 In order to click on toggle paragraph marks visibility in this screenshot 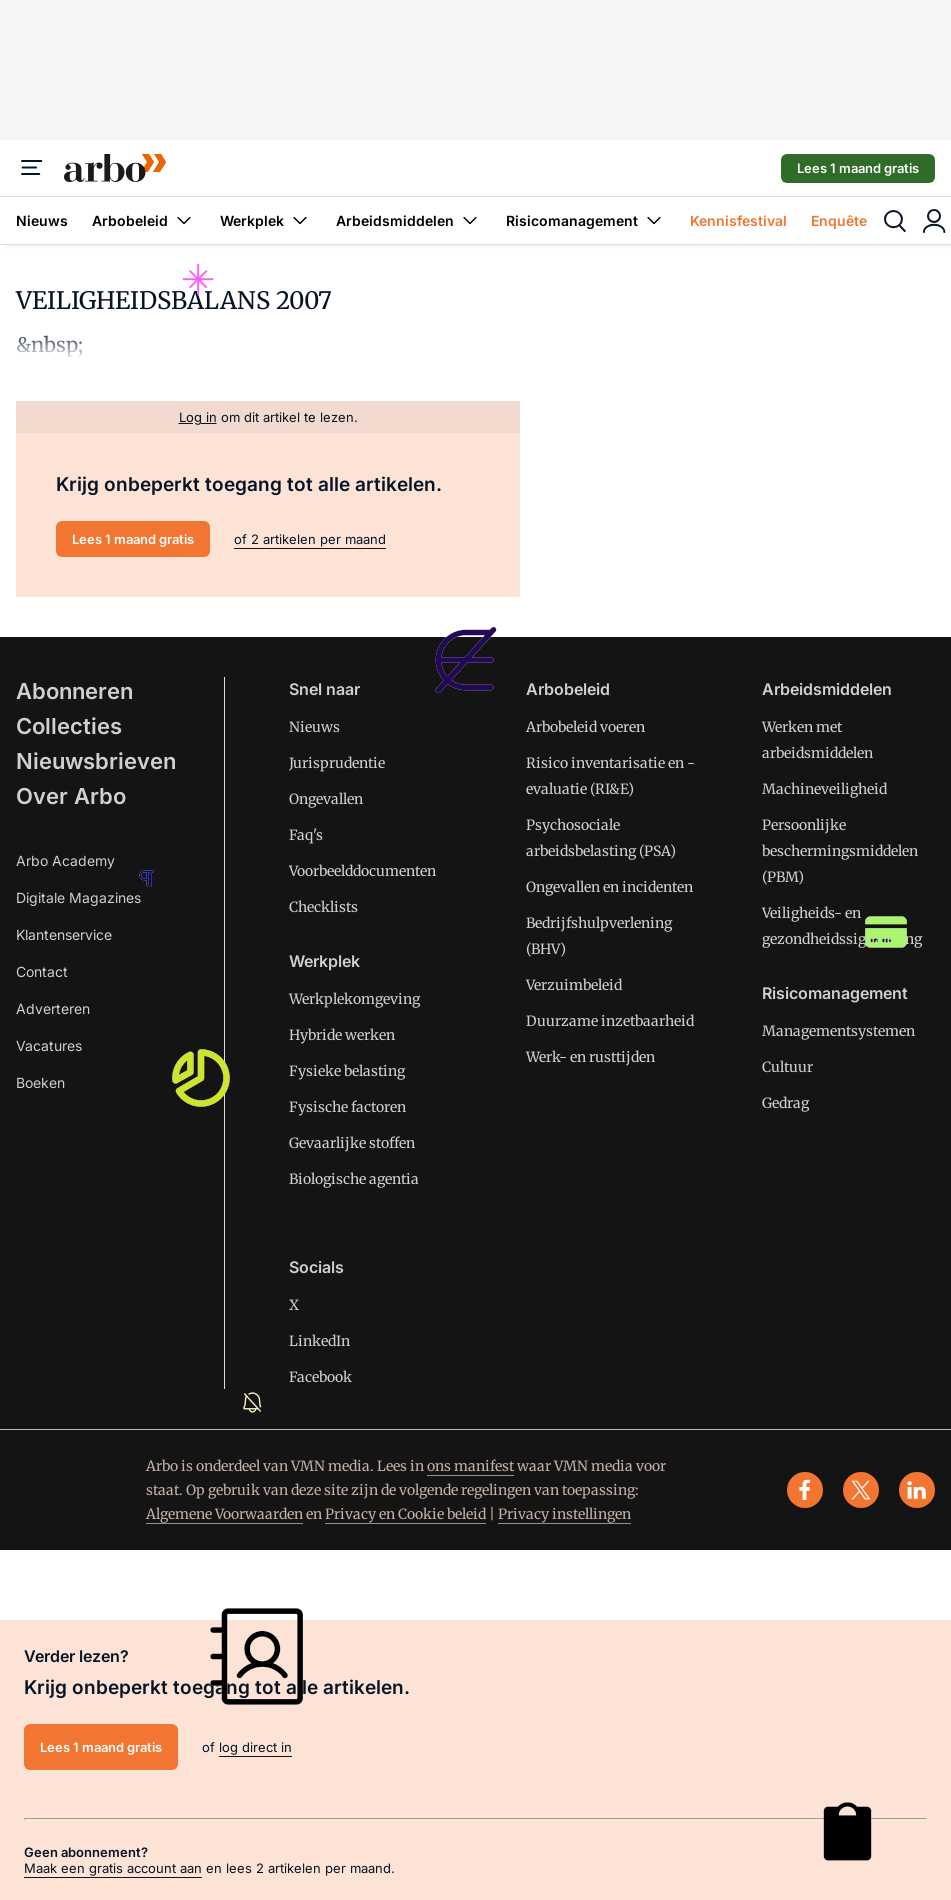, I will do `click(146, 878)`.